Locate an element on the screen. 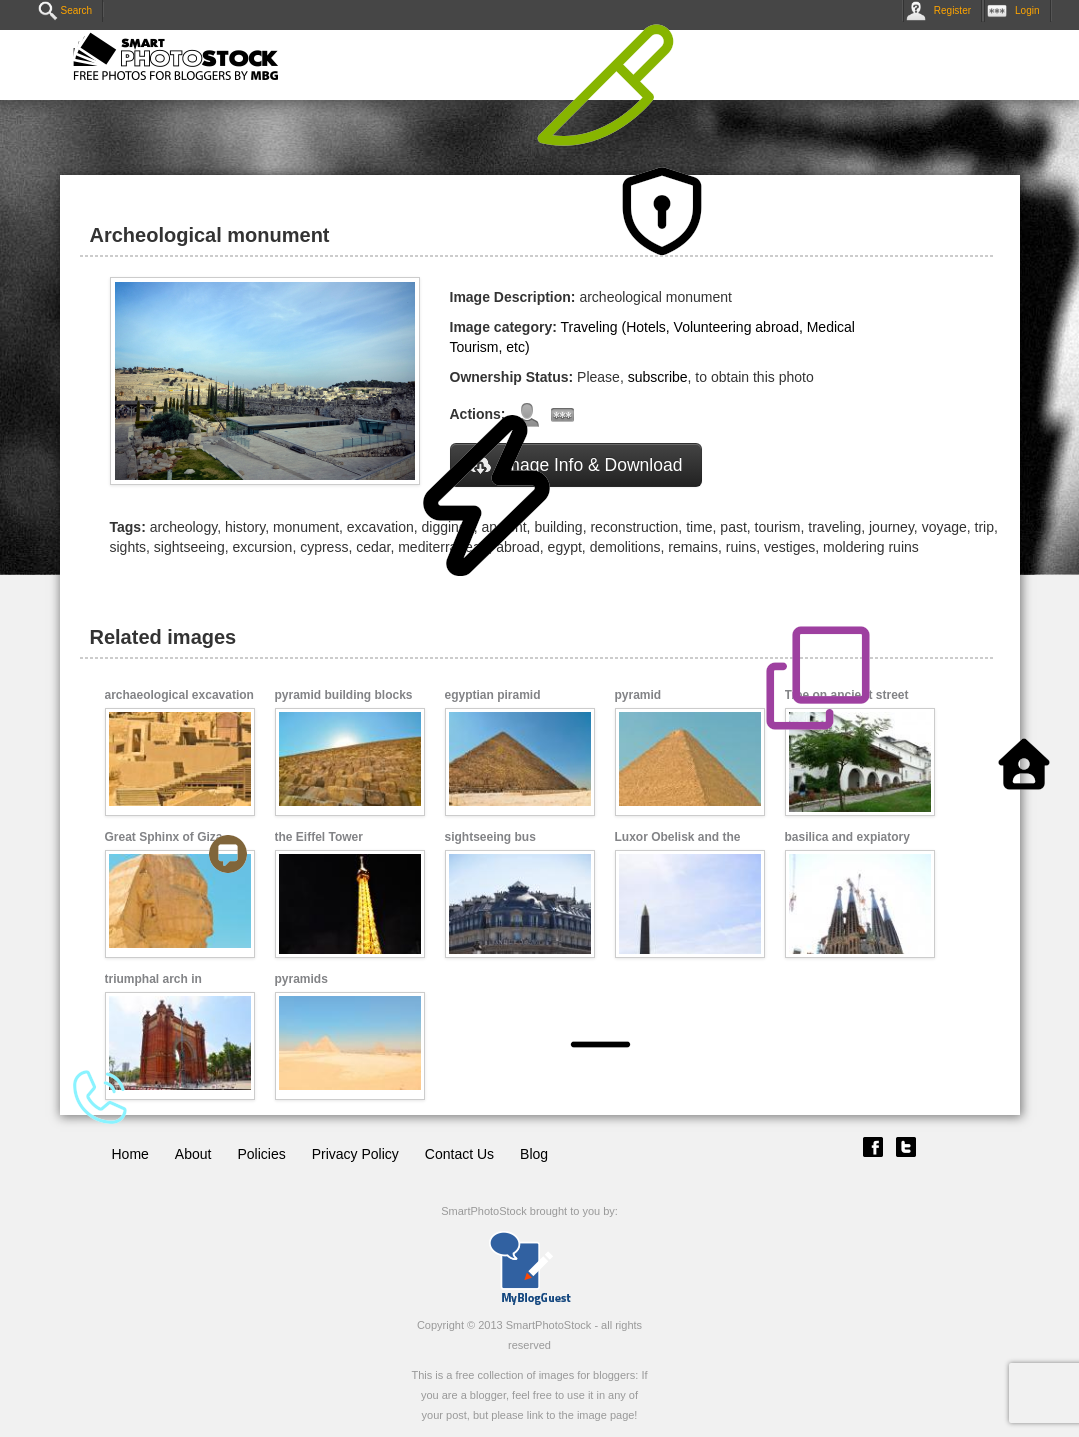 Image resolution: width=1079 pixels, height=1437 pixels. indicates secure or encrypted content is located at coordinates (662, 212).